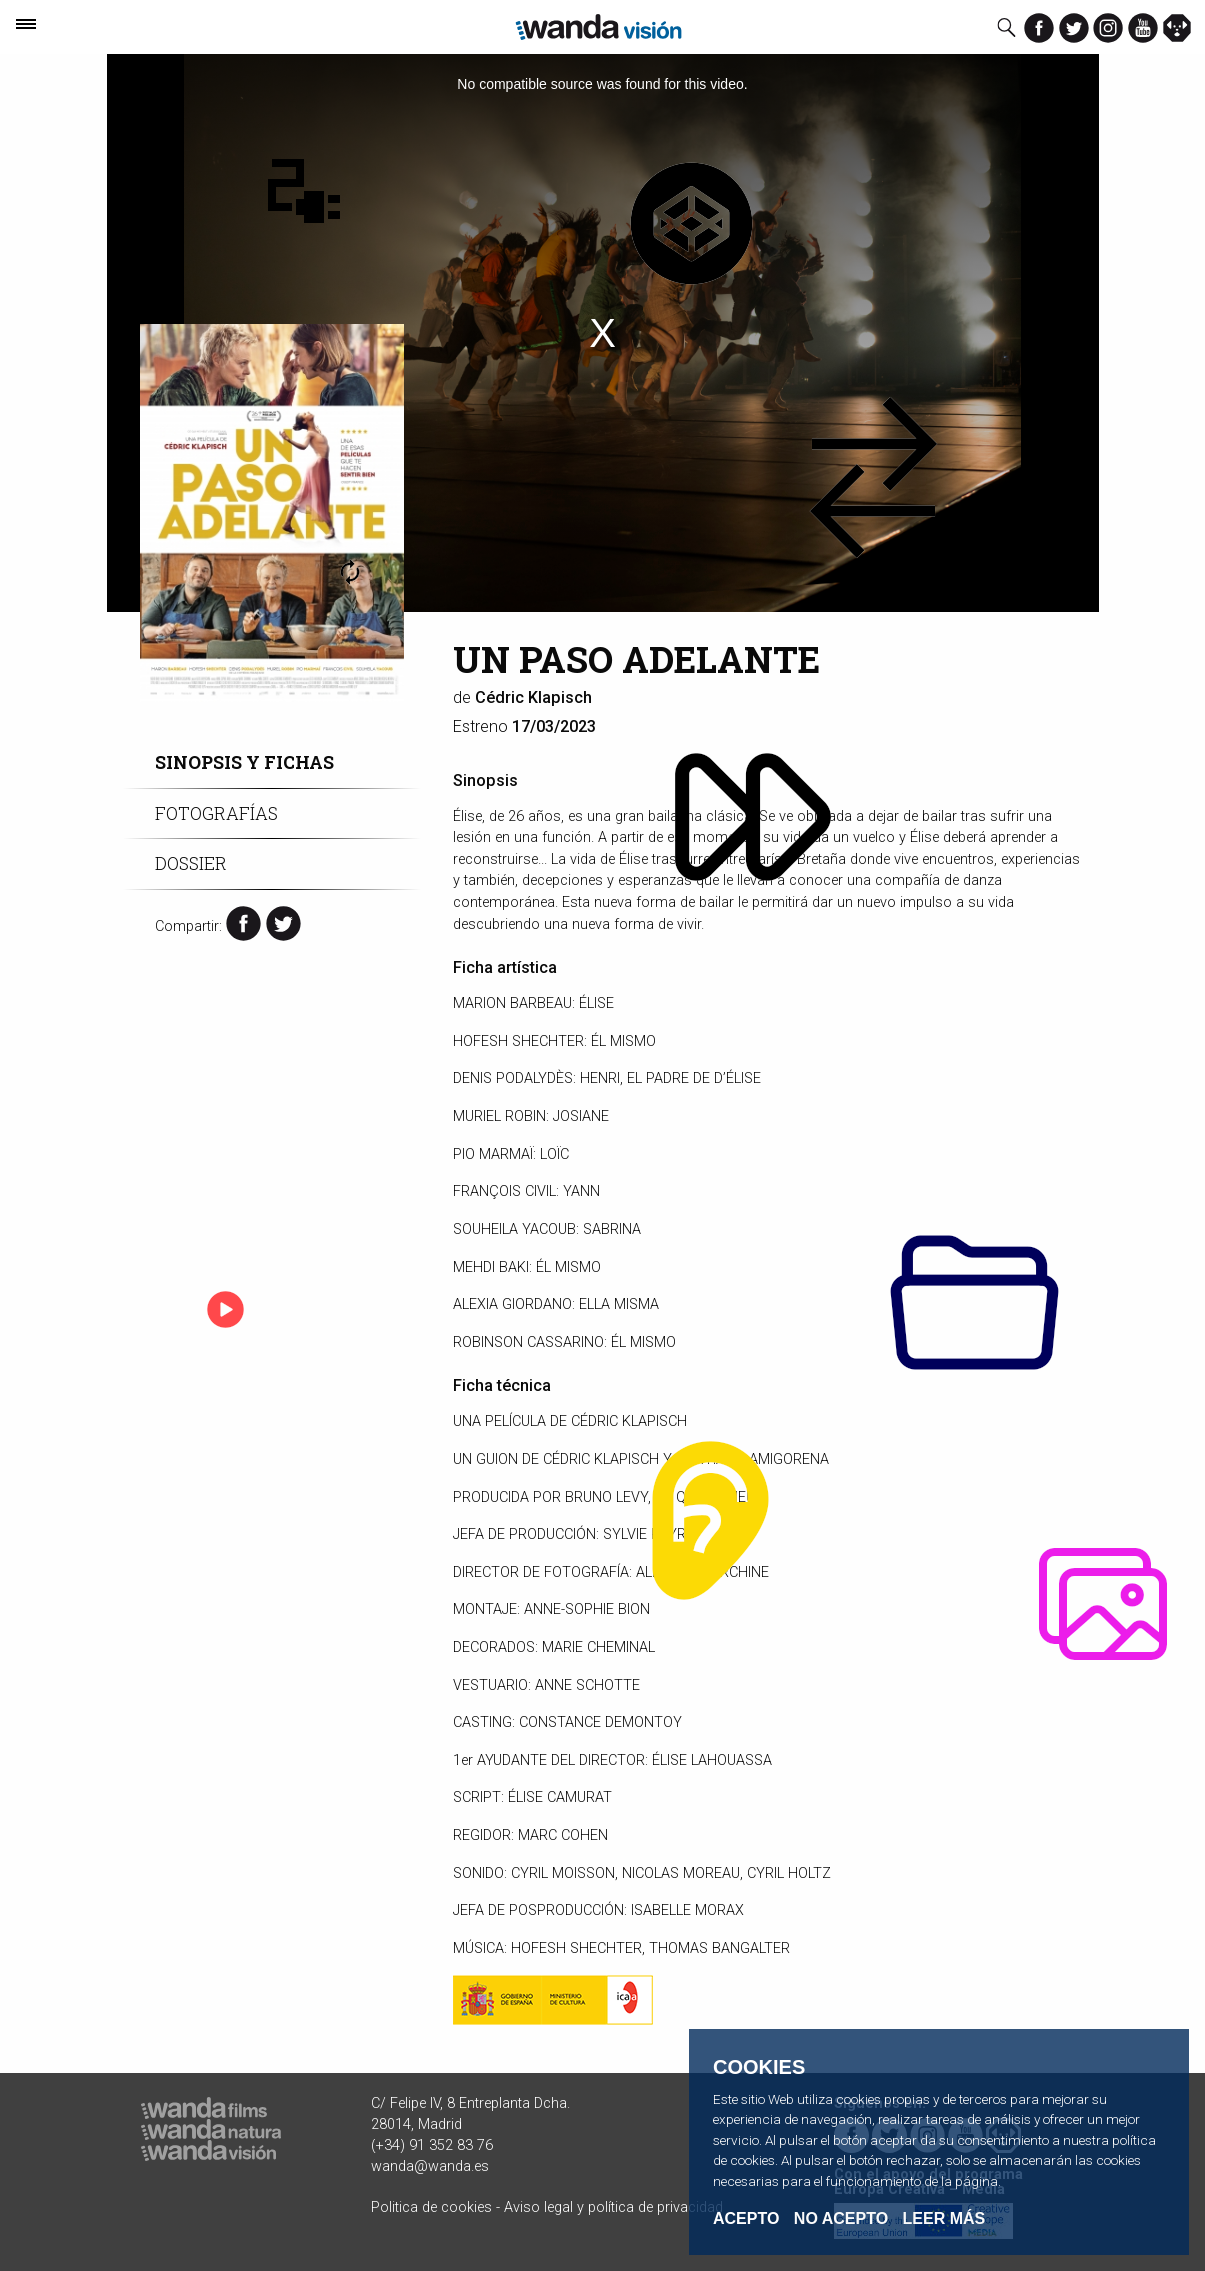 The image size is (1205, 2271). I want to click on open CodePen website or app, so click(691, 223).